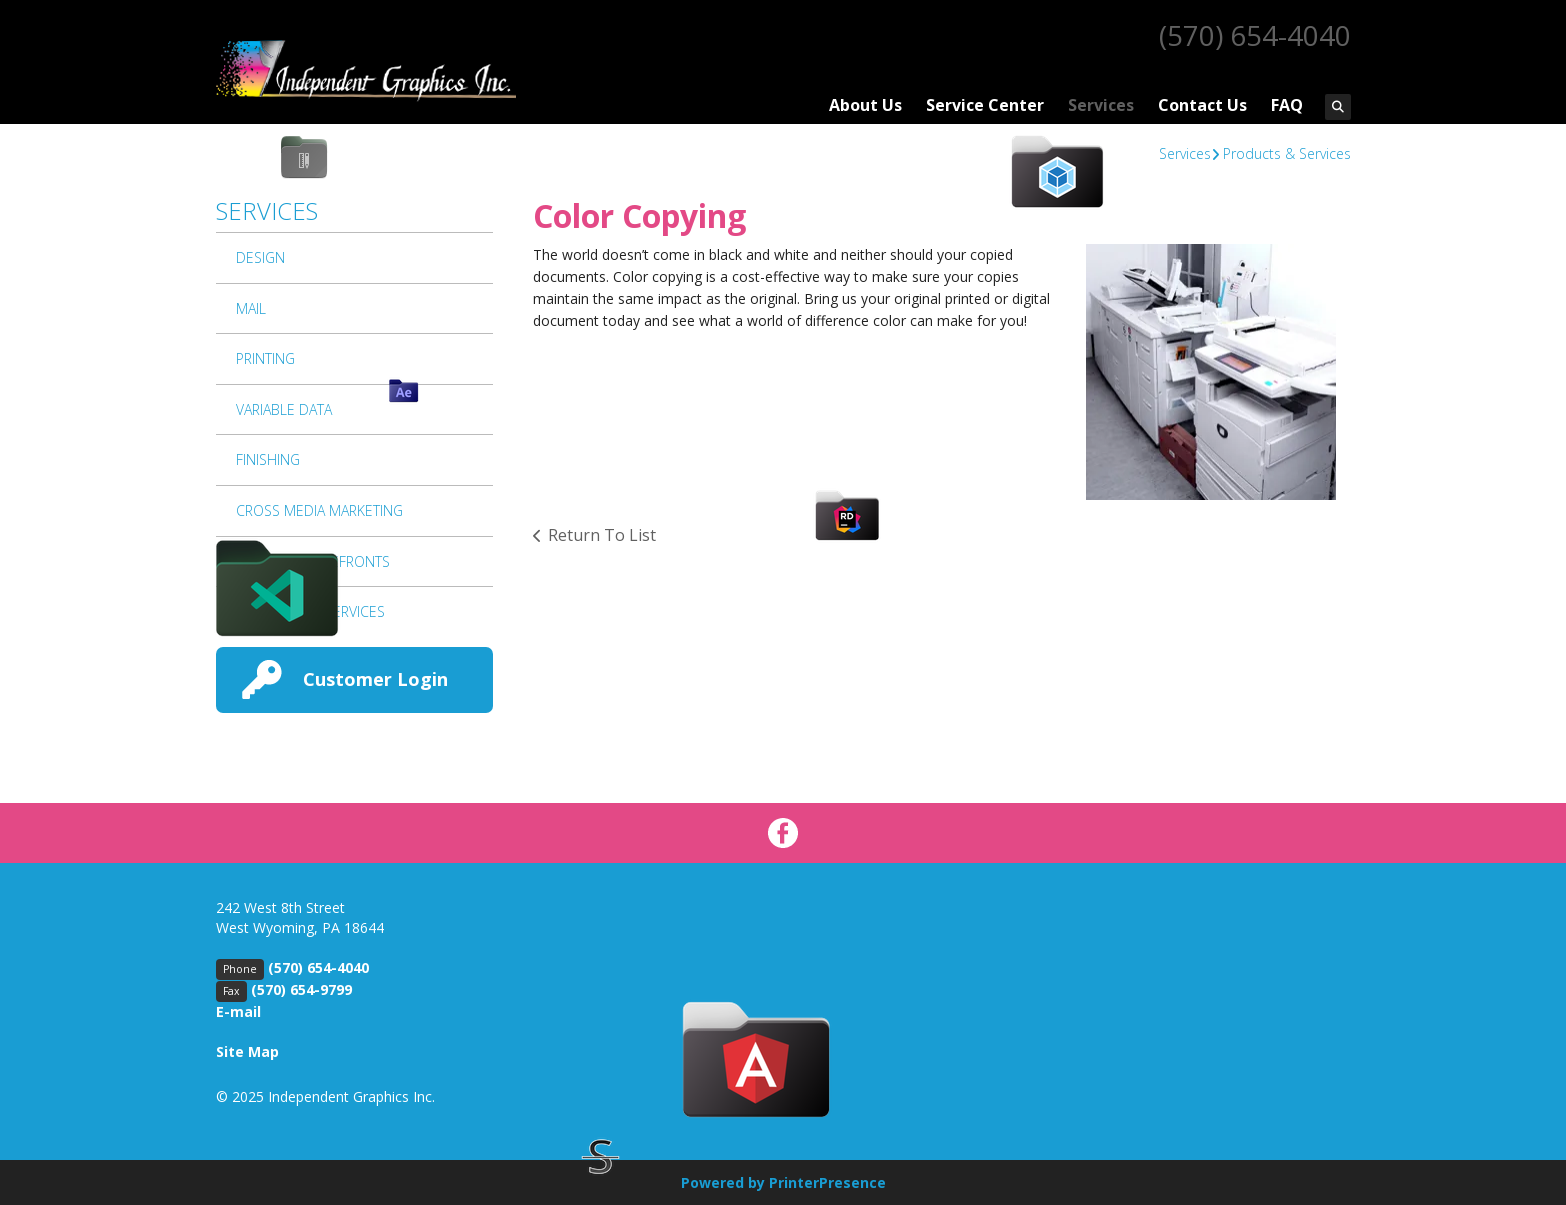 The width and height of the screenshot is (1566, 1205). I want to click on apply strikethrough formatting to selected text, so click(600, 1157).